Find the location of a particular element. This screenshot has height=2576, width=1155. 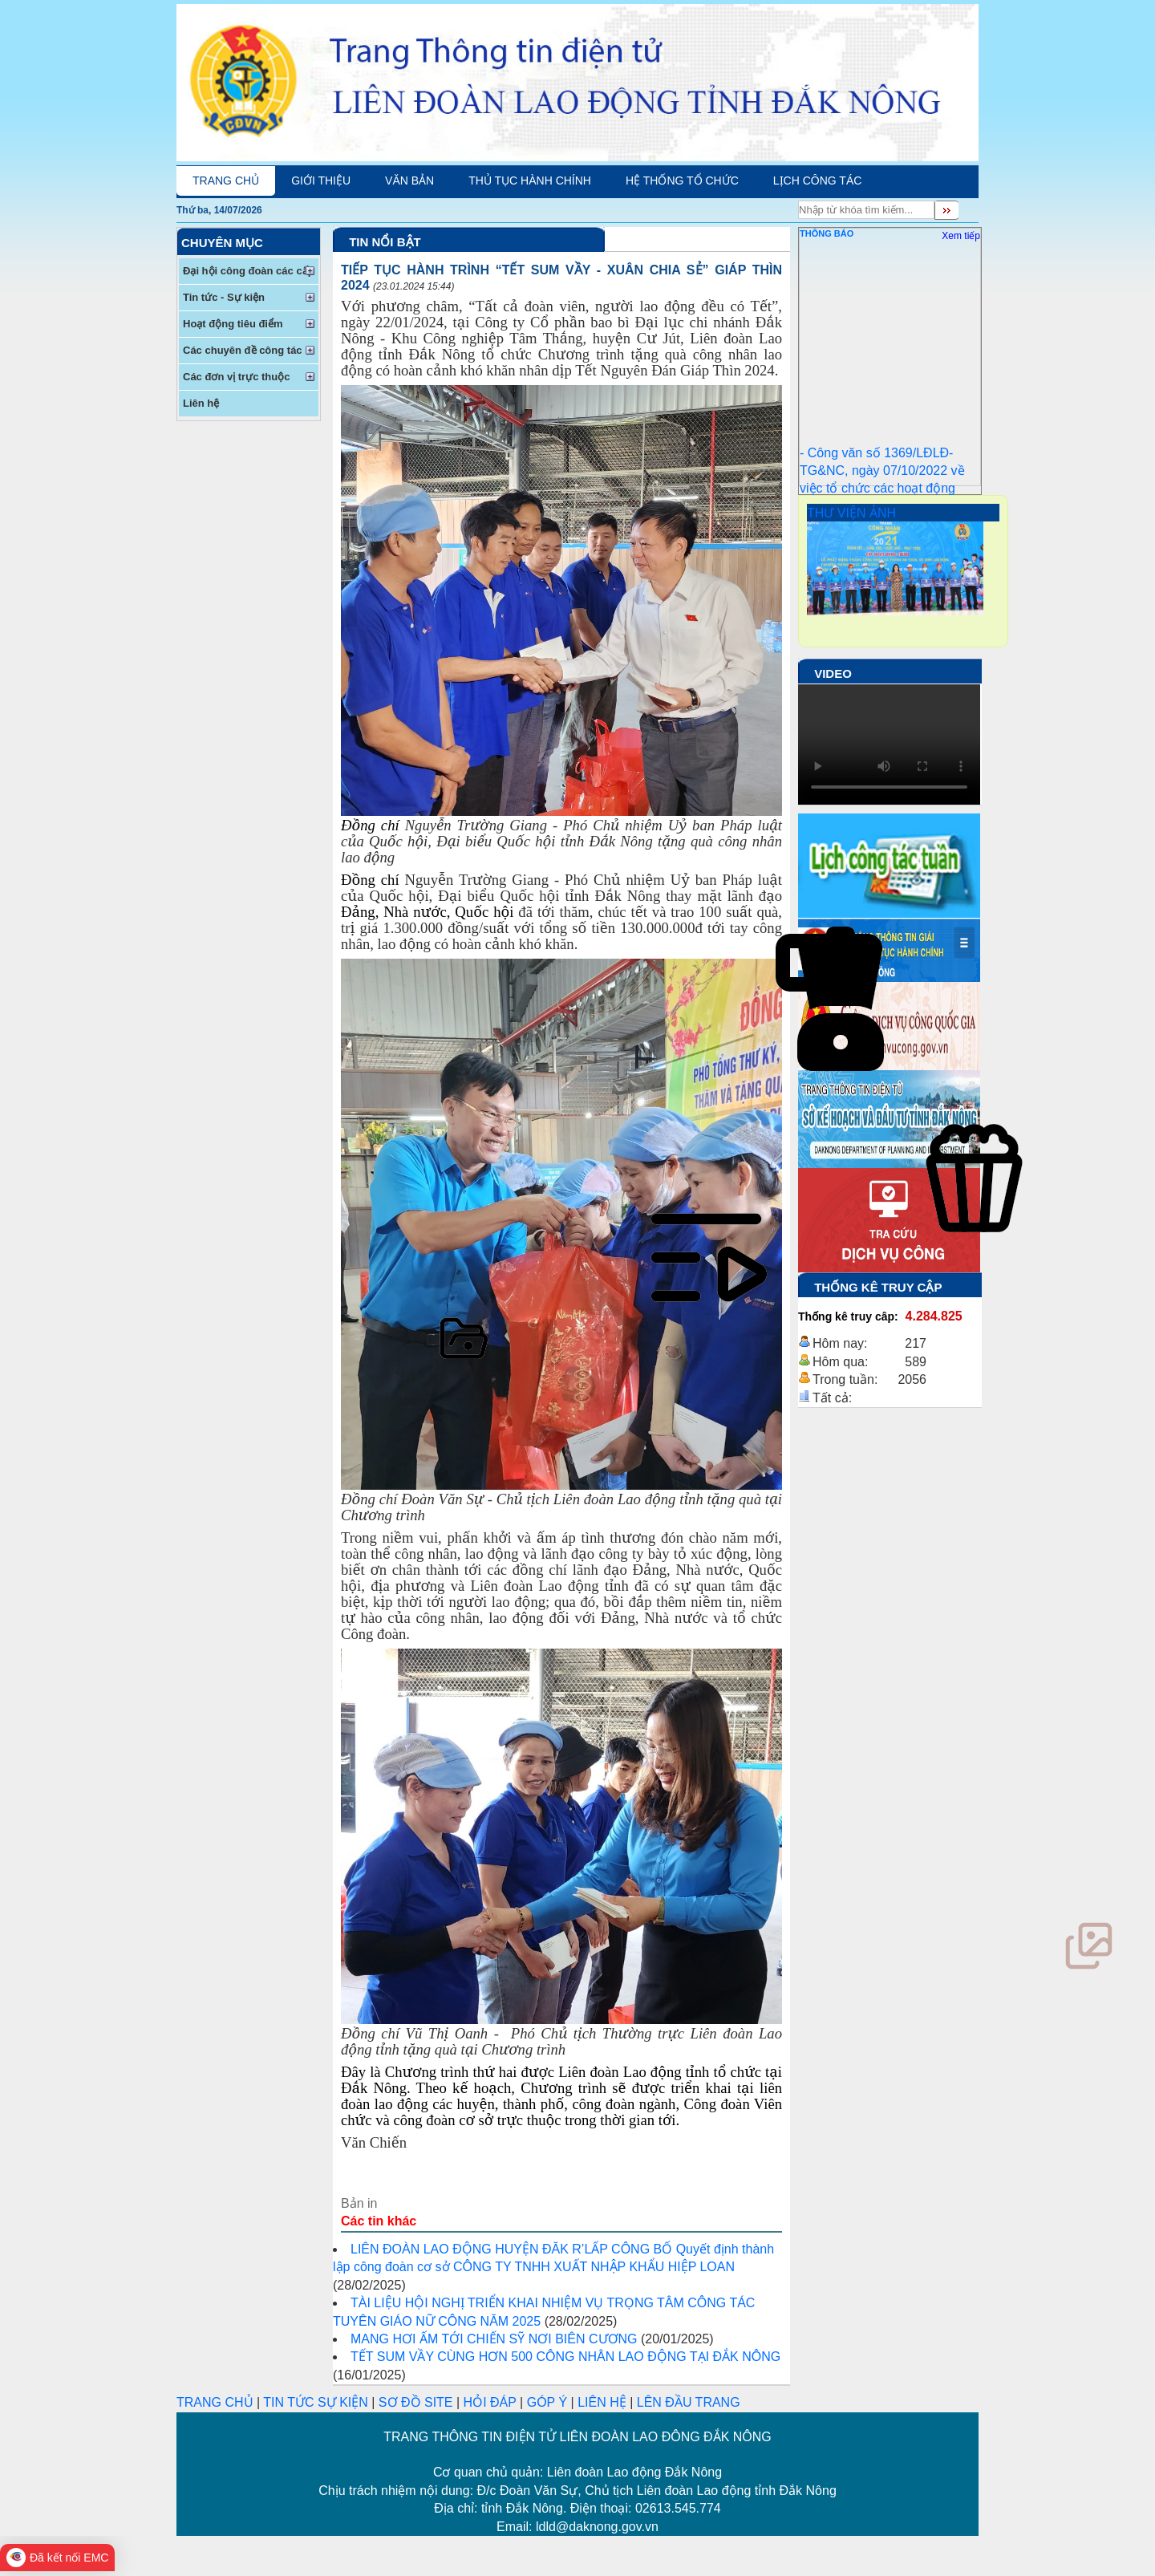

access movies or entertainment content is located at coordinates (974, 1178).